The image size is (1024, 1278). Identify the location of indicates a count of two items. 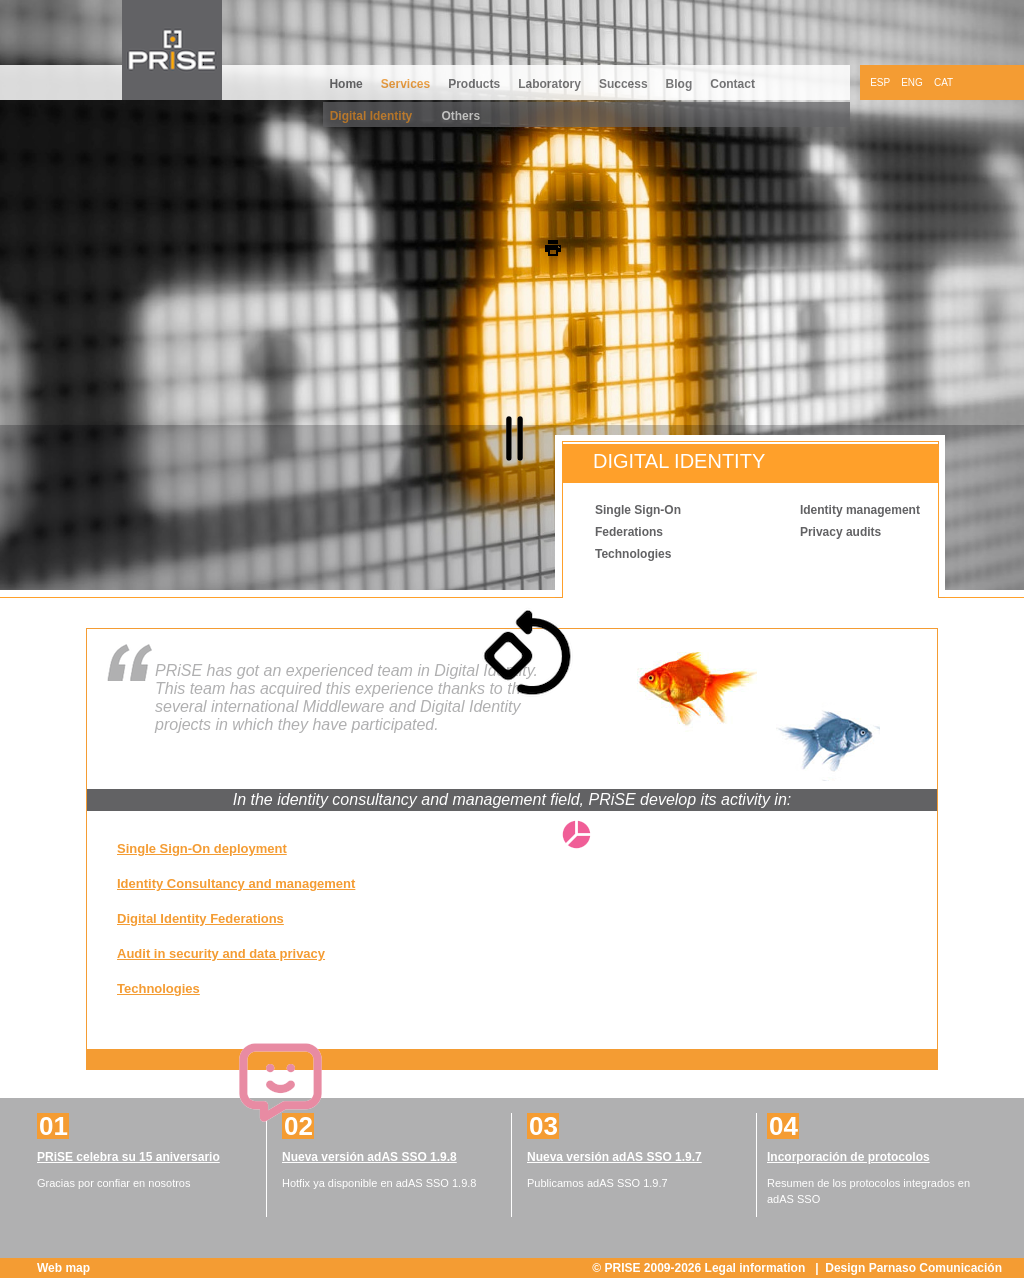
(514, 438).